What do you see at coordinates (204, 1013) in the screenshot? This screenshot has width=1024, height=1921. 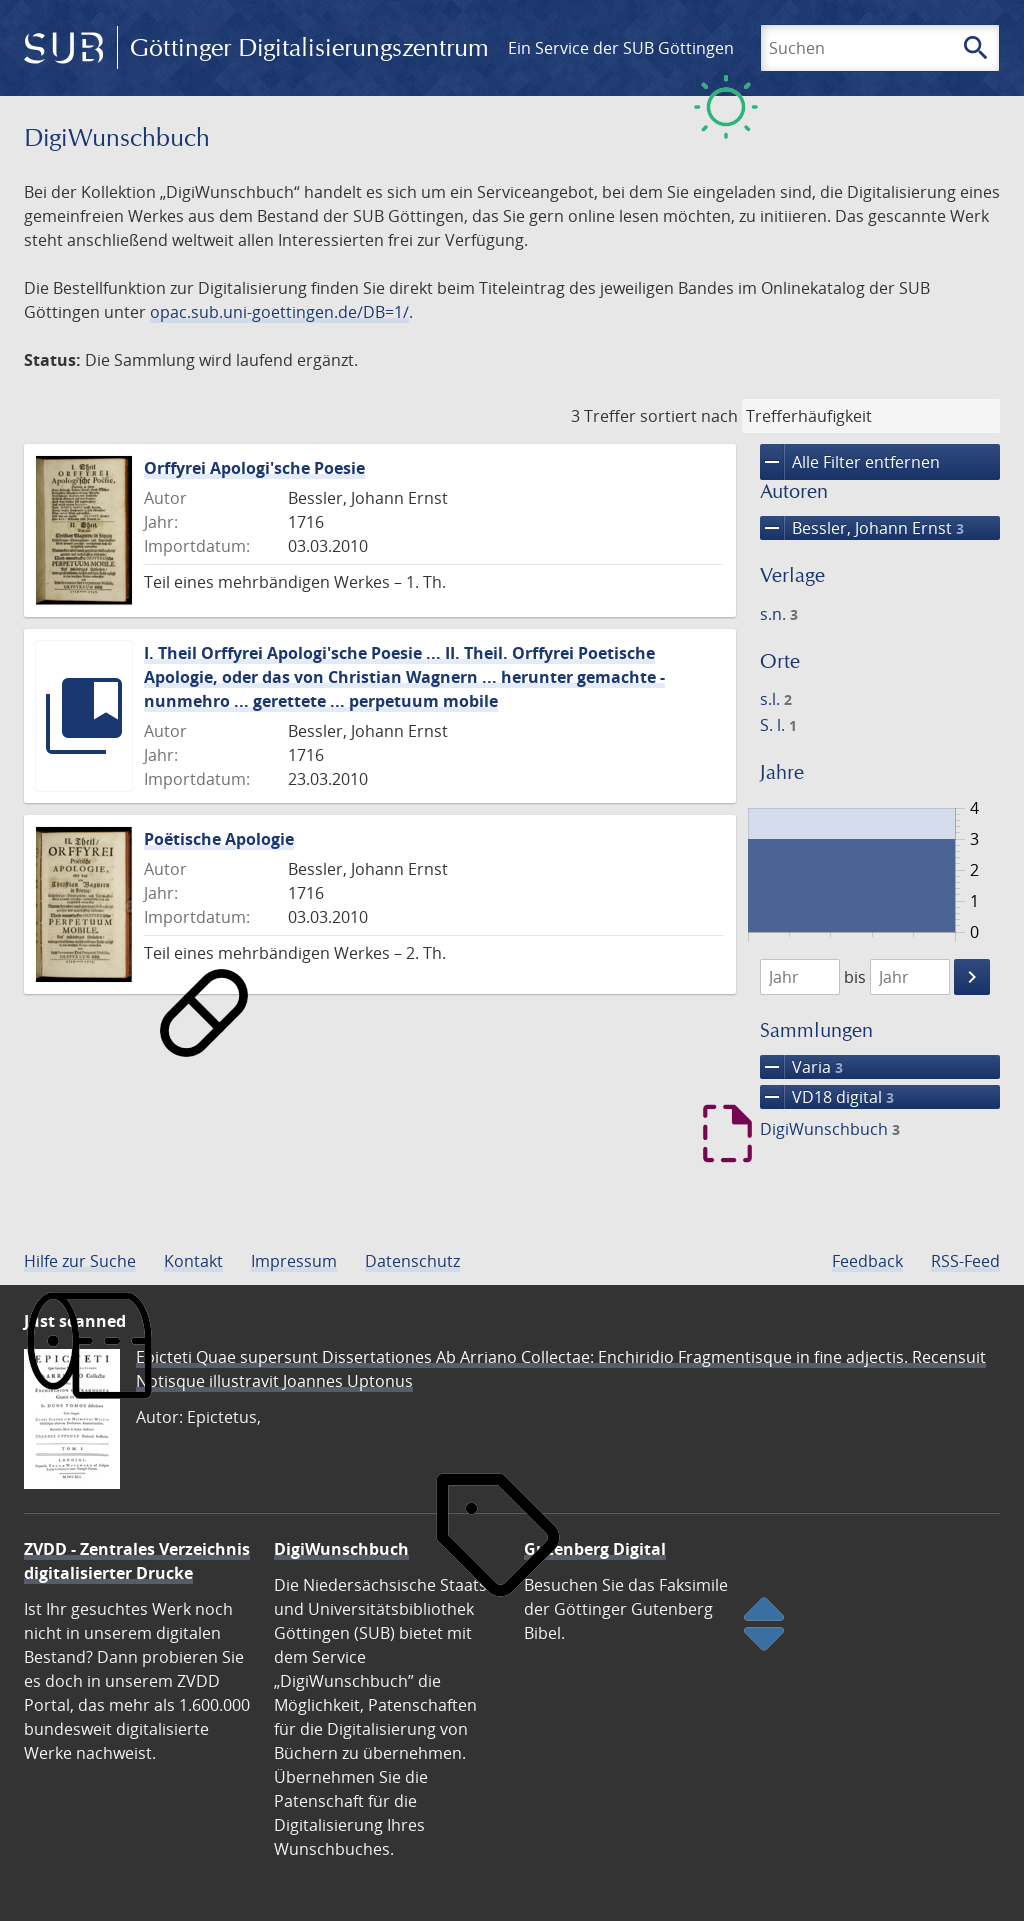 I see `access medication reminders or health settings` at bounding box center [204, 1013].